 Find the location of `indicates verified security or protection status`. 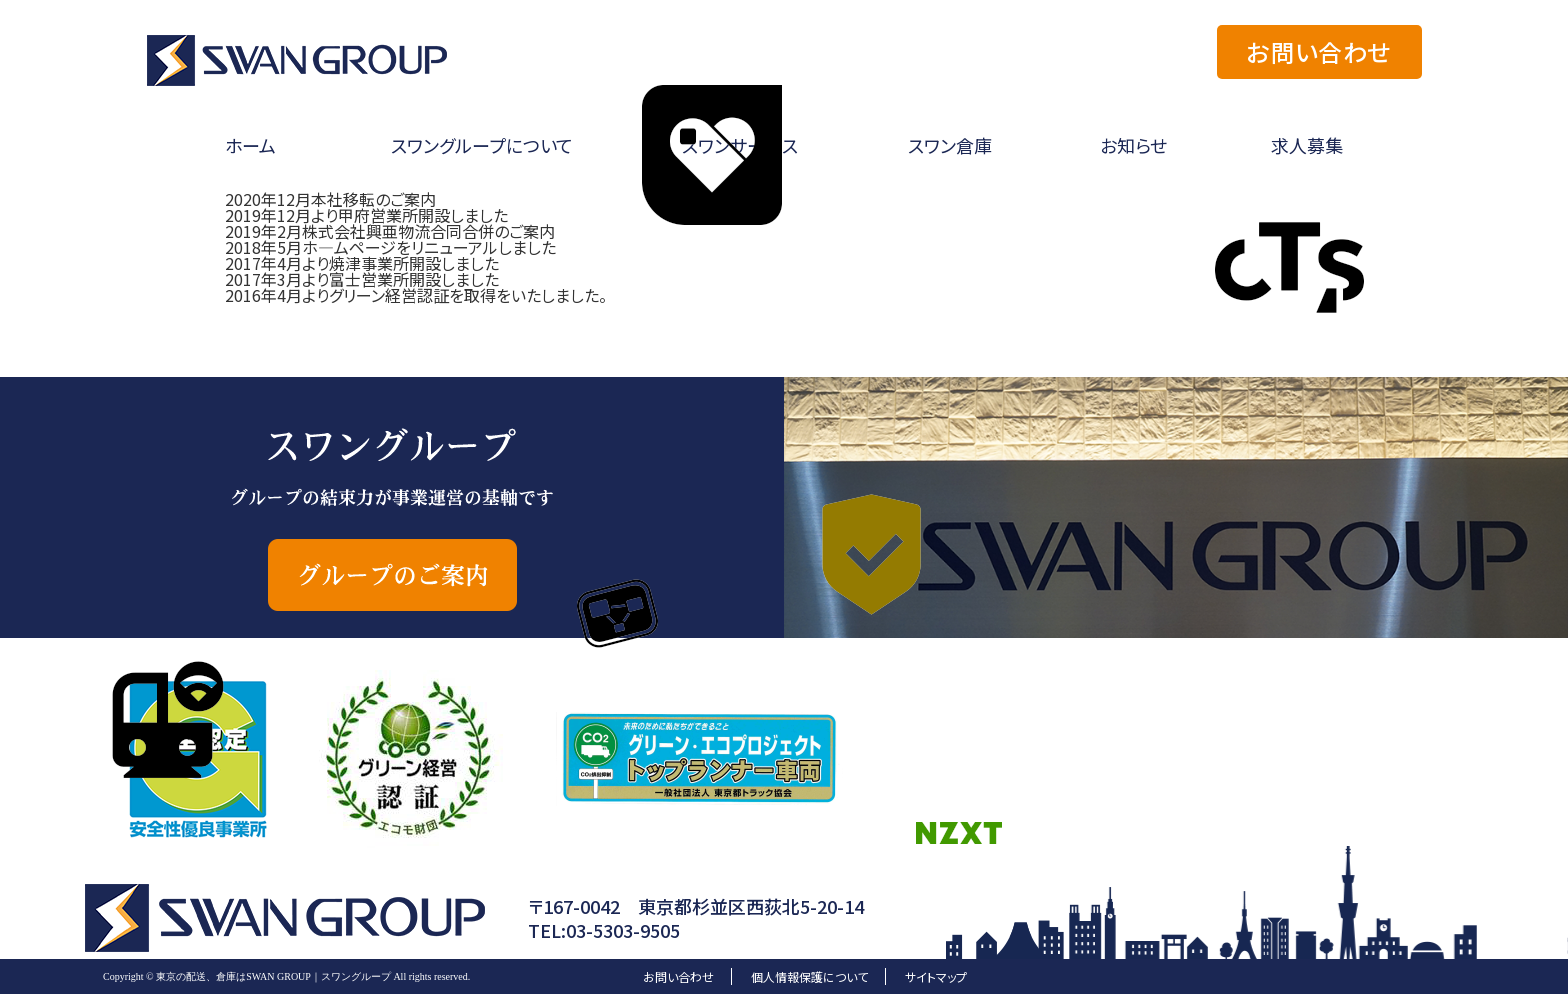

indicates verified security or protection status is located at coordinates (871, 554).